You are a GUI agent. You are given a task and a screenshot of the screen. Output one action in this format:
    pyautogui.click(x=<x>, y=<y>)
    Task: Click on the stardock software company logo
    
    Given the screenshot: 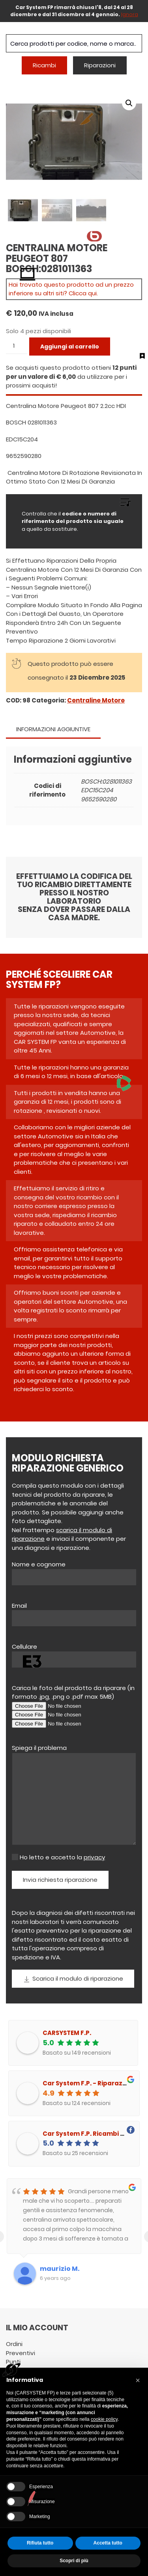 What is the action you would take?
    pyautogui.click(x=11, y=2370)
    